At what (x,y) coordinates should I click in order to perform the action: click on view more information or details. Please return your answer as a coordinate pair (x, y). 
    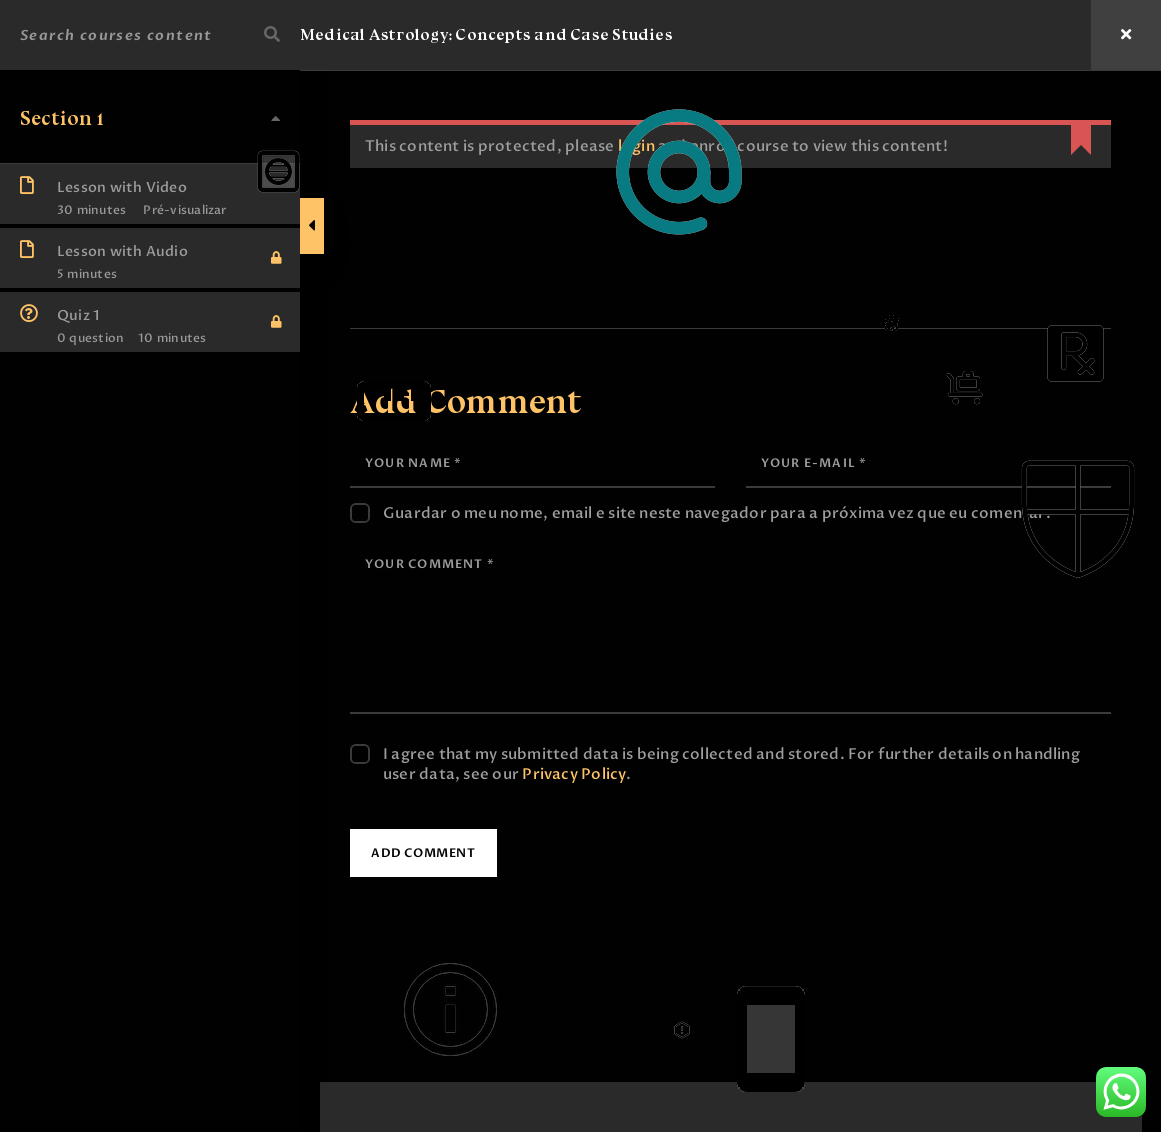
    Looking at the image, I should click on (450, 1009).